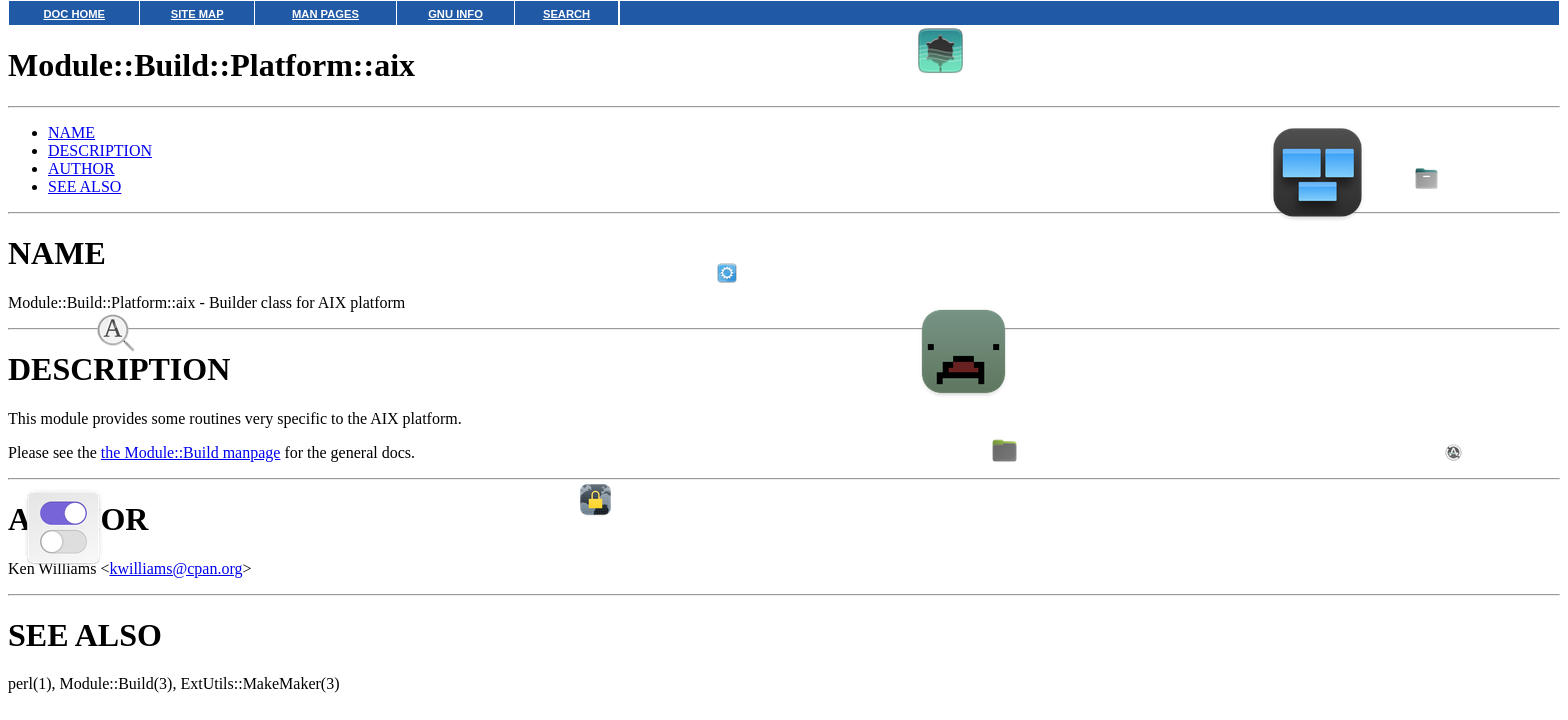 The width and height of the screenshot is (1568, 720). I want to click on open system tweaks or customization settings, so click(63, 527).